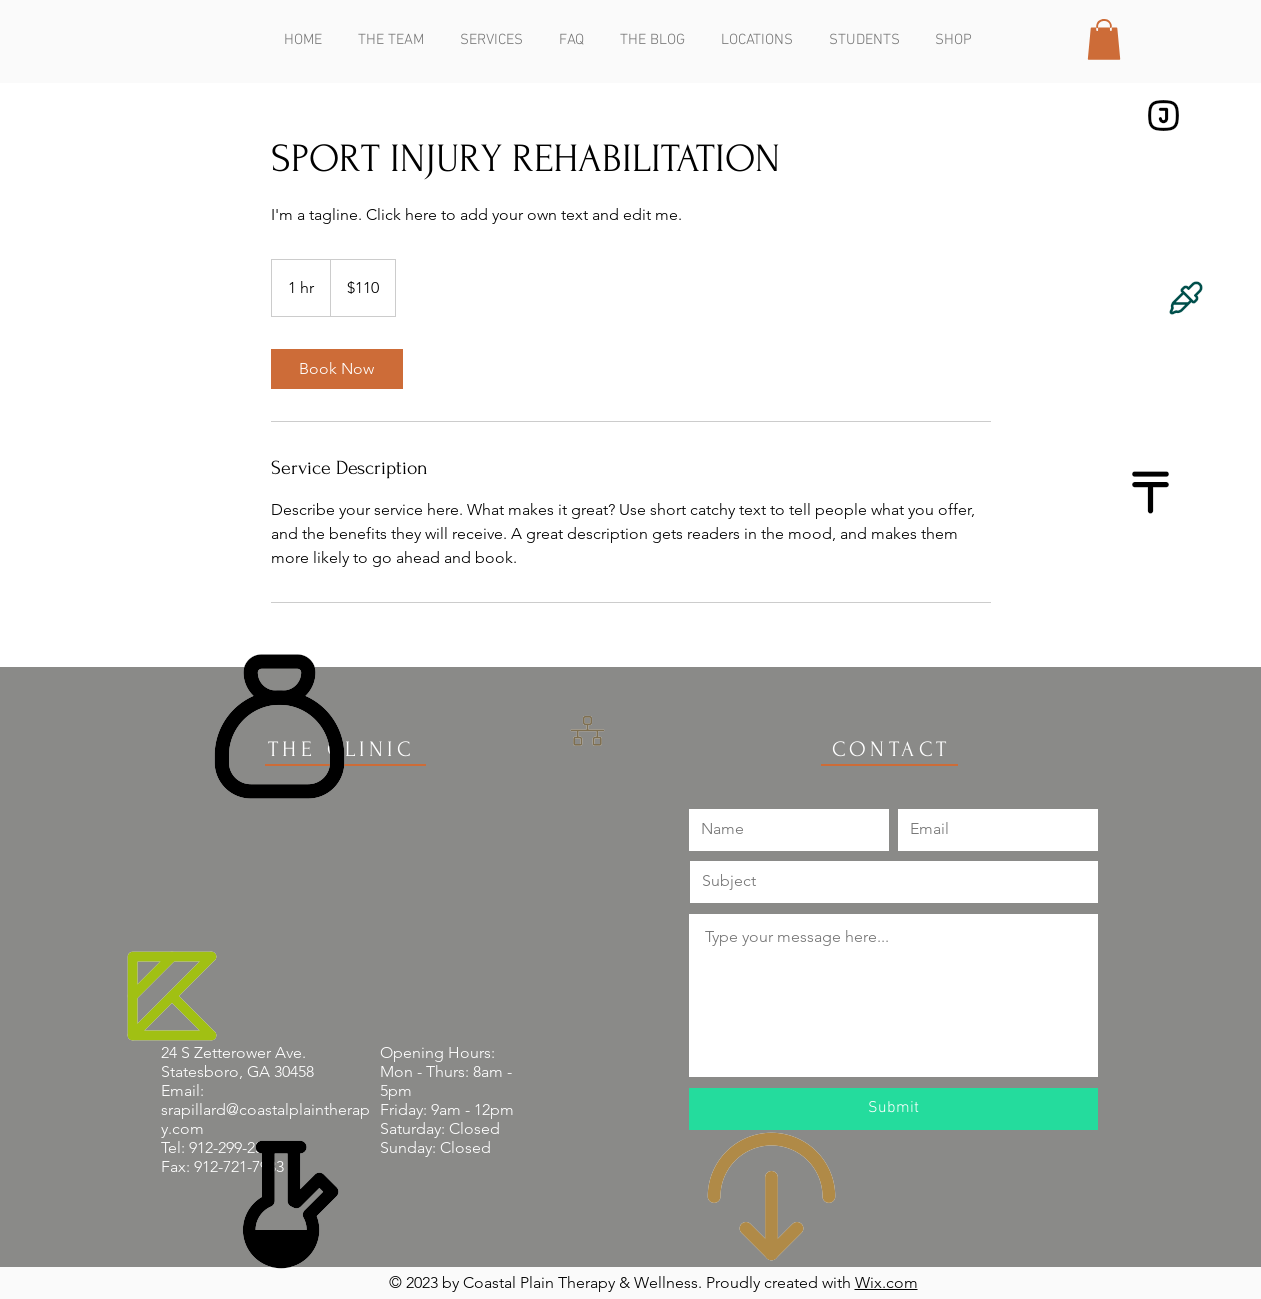  I want to click on access smoking or cannabis-related content, so click(287, 1204).